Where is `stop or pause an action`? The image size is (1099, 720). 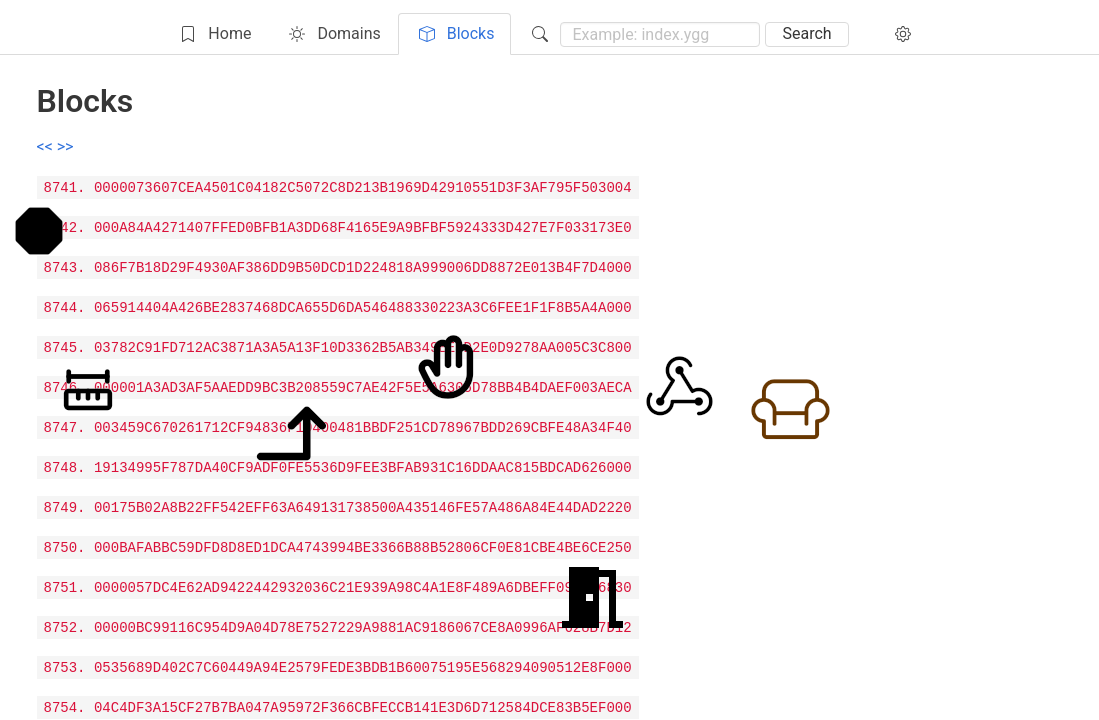
stop or pause an action is located at coordinates (448, 367).